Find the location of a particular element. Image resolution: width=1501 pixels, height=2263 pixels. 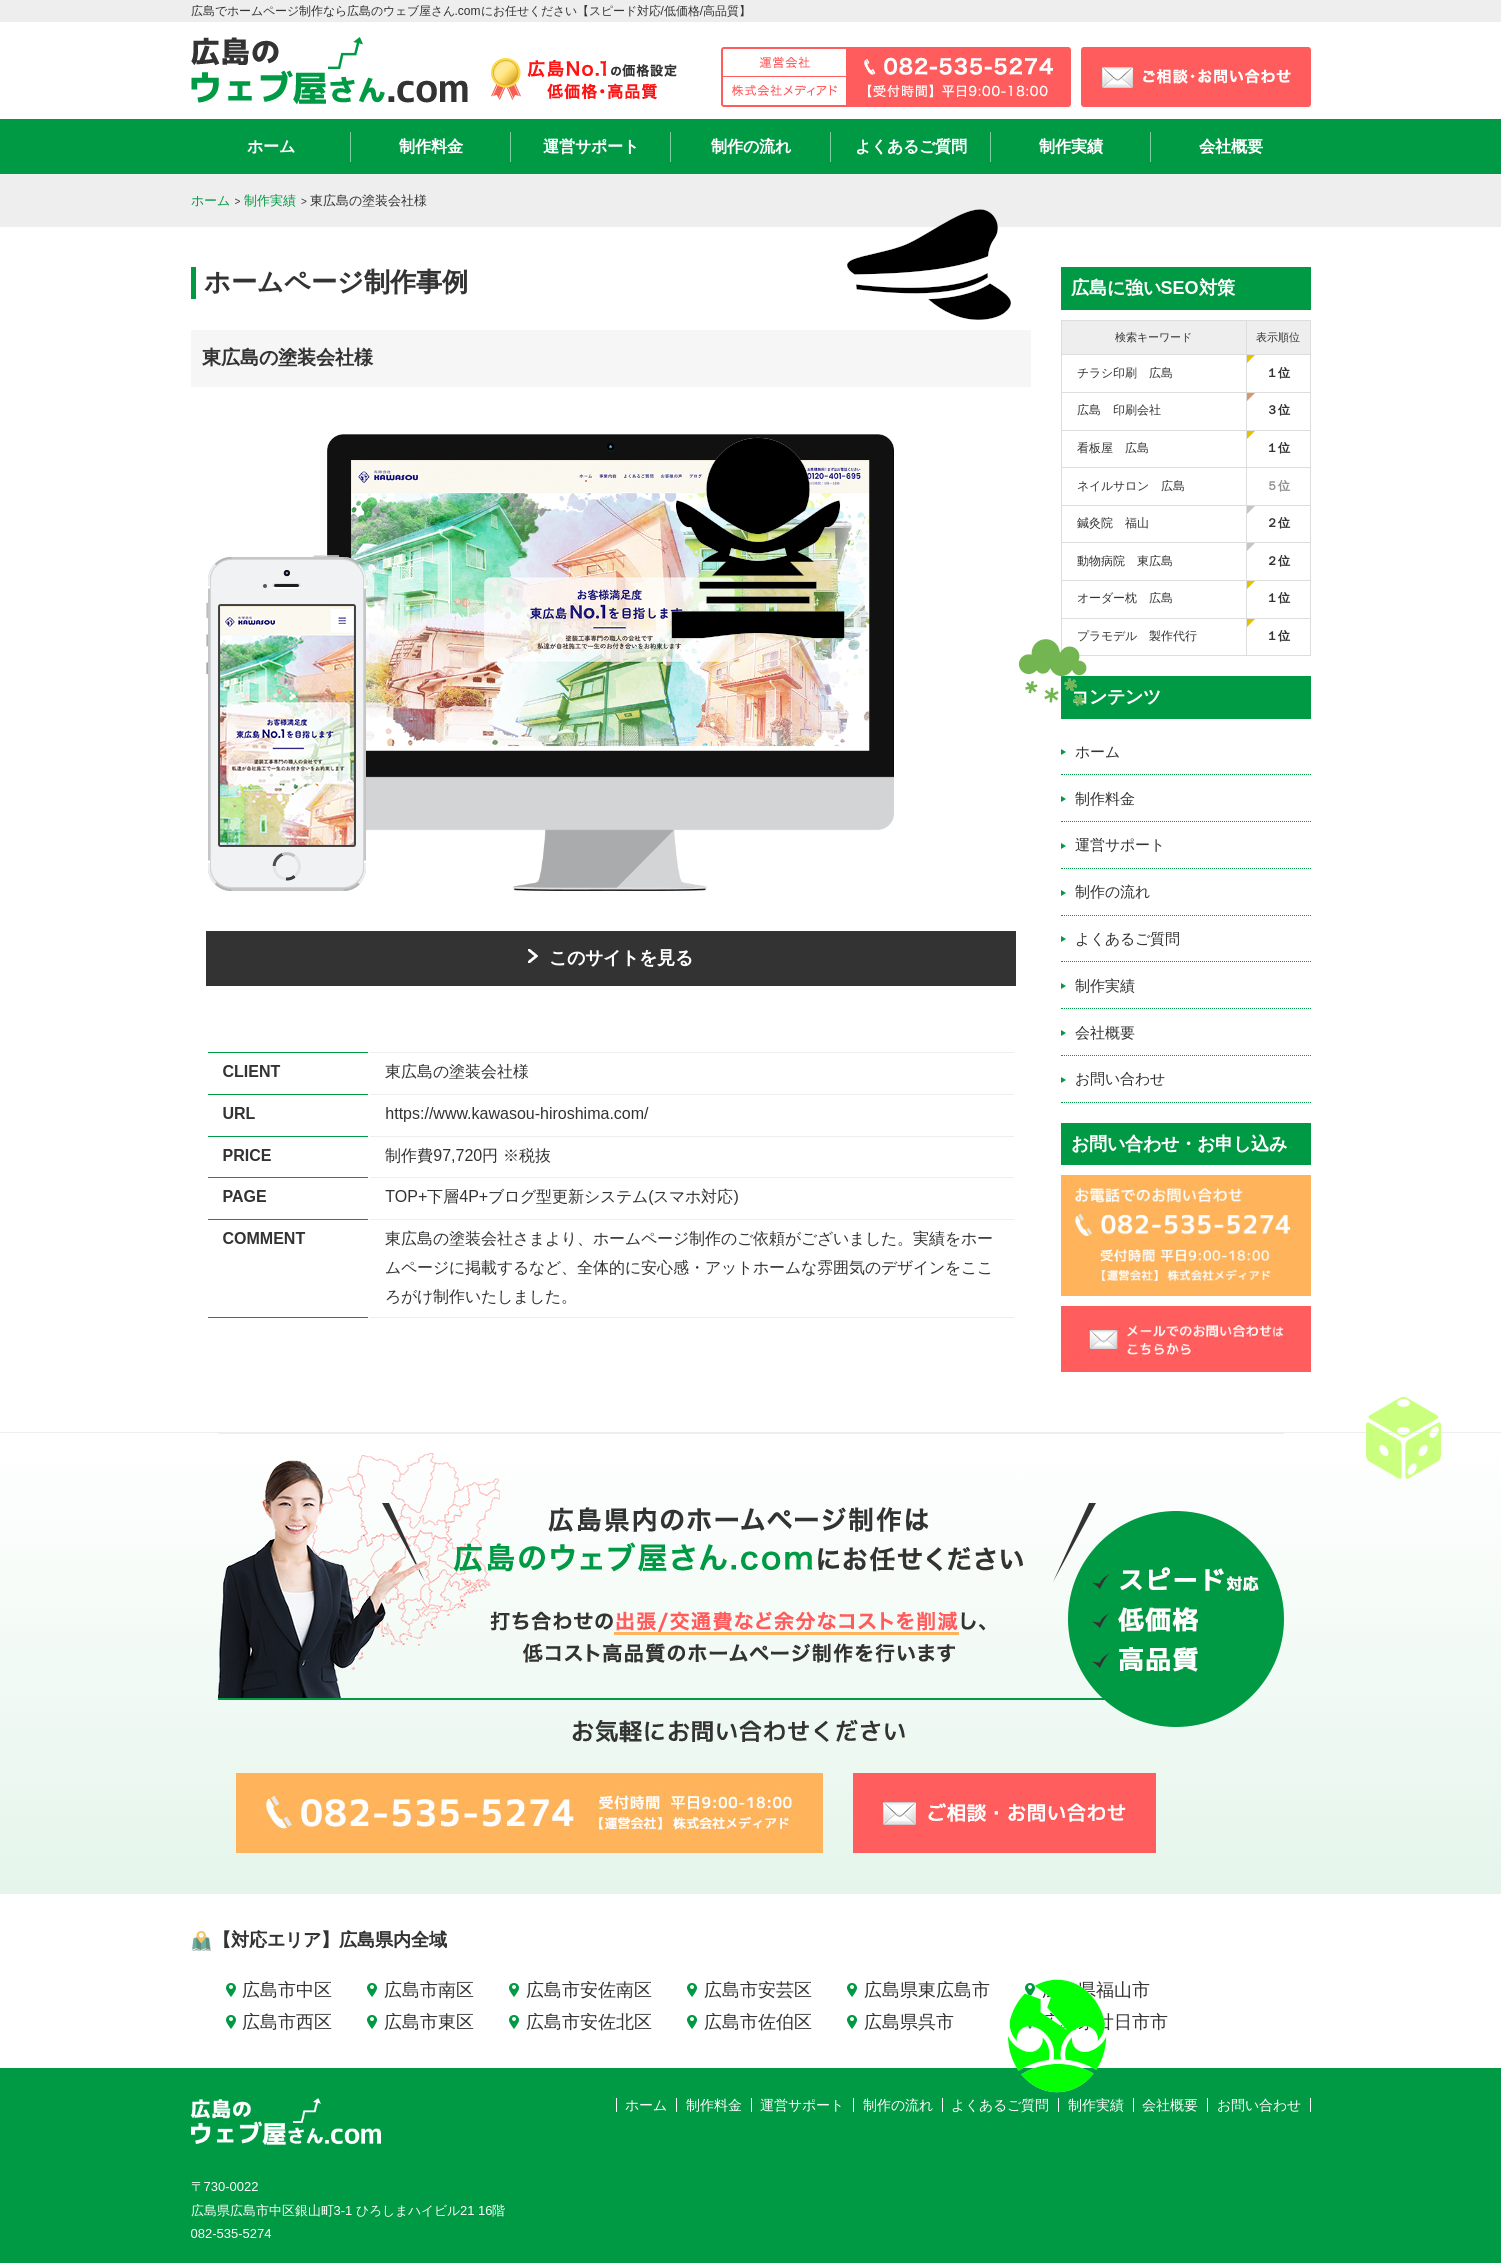

roll the dice or randomize is located at coordinates (1403, 1438).